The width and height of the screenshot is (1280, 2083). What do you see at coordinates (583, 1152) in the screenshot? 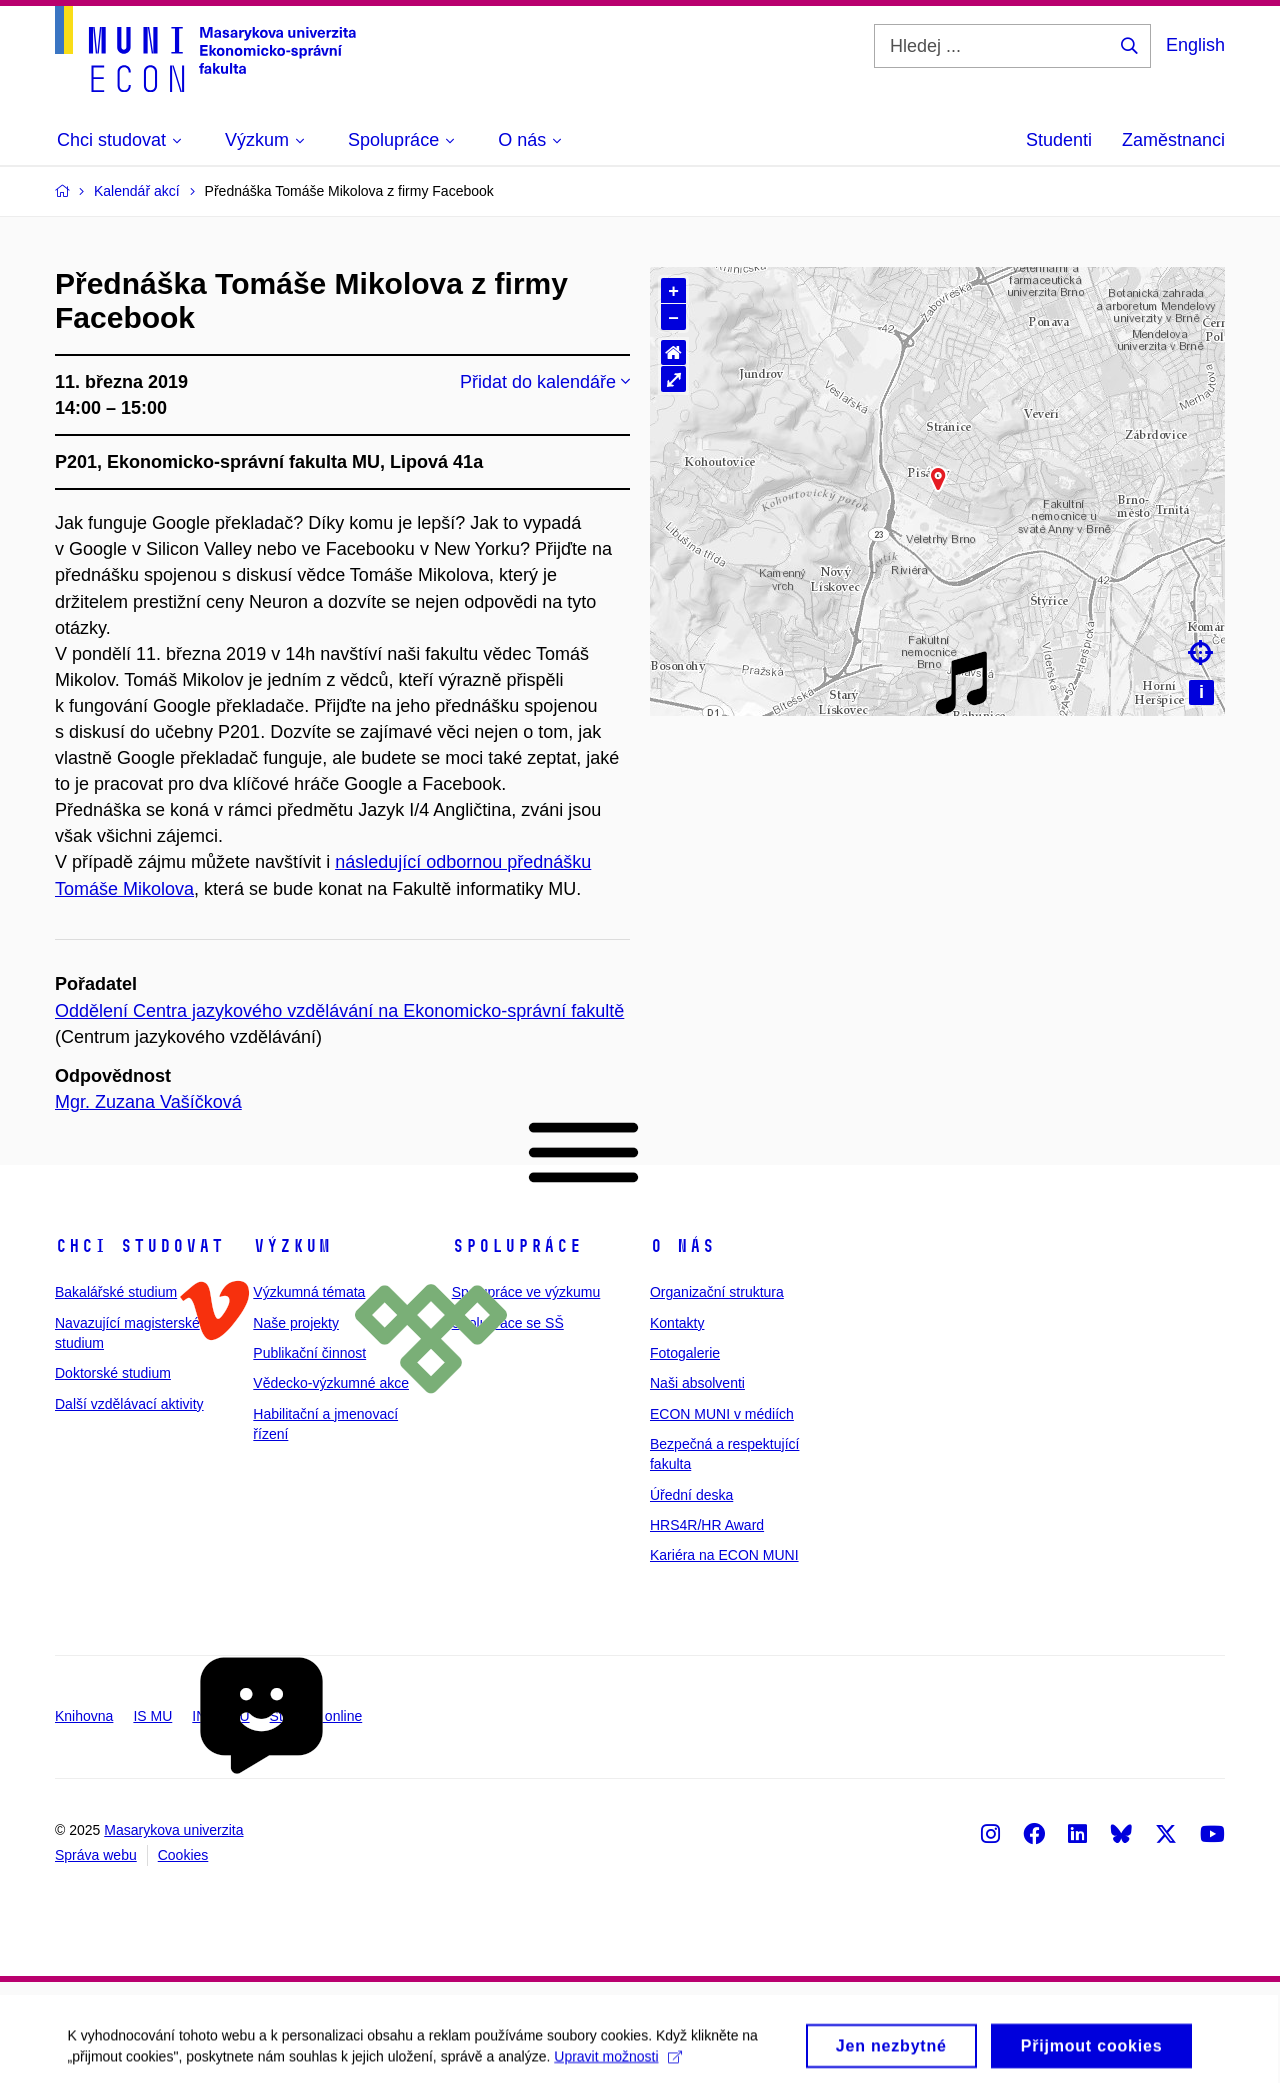
I see `open navigation menu` at bounding box center [583, 1152].